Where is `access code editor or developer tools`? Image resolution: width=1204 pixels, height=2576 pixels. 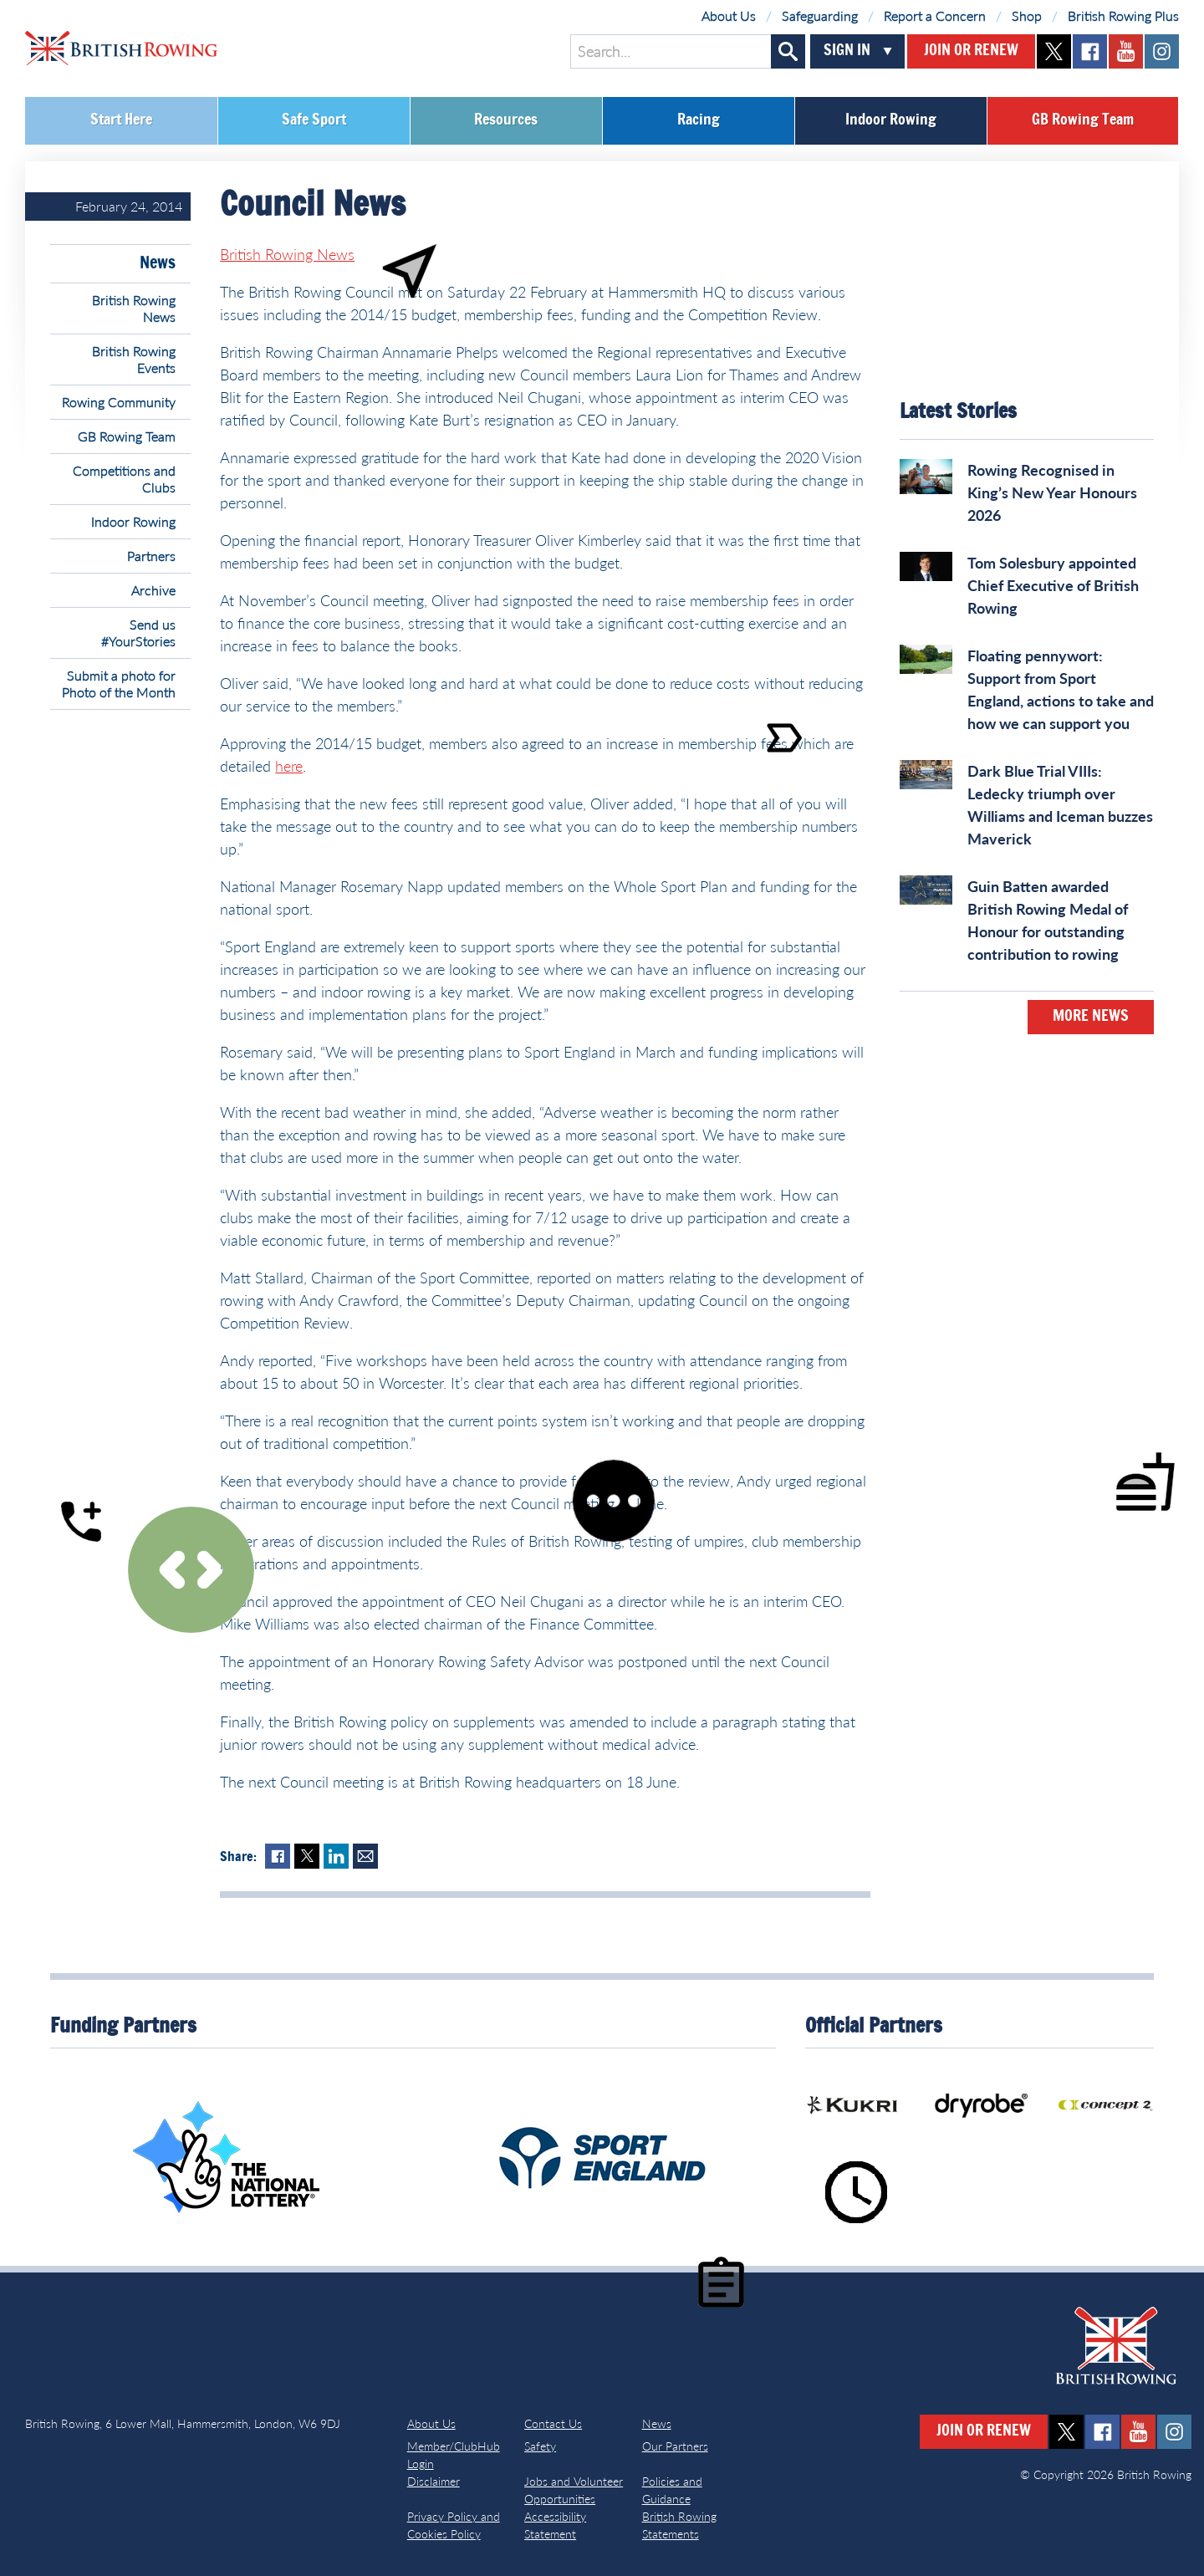
access code editor or developer tools is located at coordinates (191, 1569).